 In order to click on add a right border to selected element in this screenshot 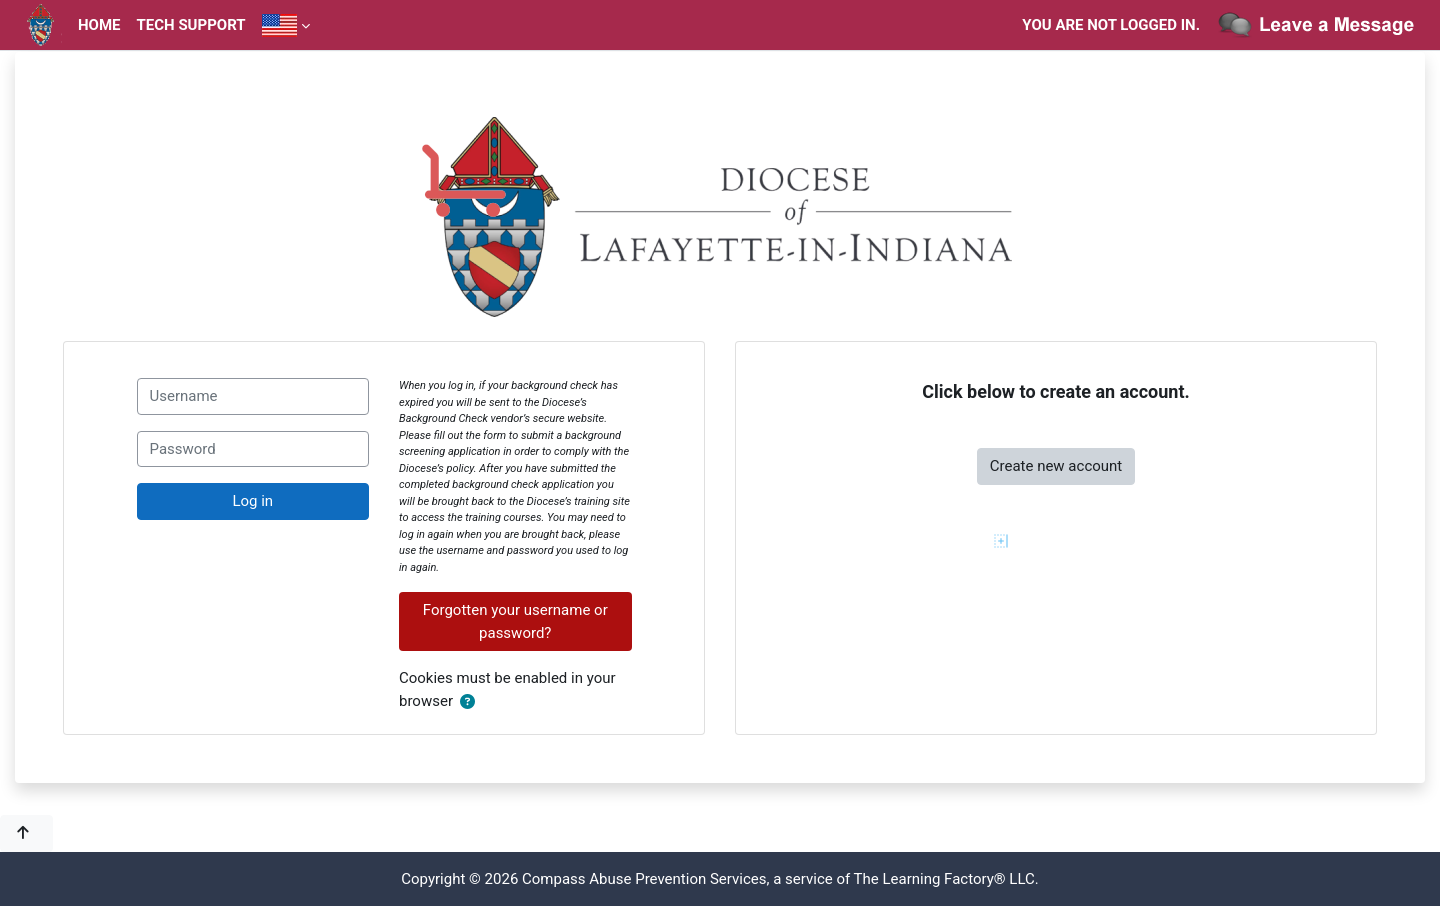, I will do `click(1001, 541)`.